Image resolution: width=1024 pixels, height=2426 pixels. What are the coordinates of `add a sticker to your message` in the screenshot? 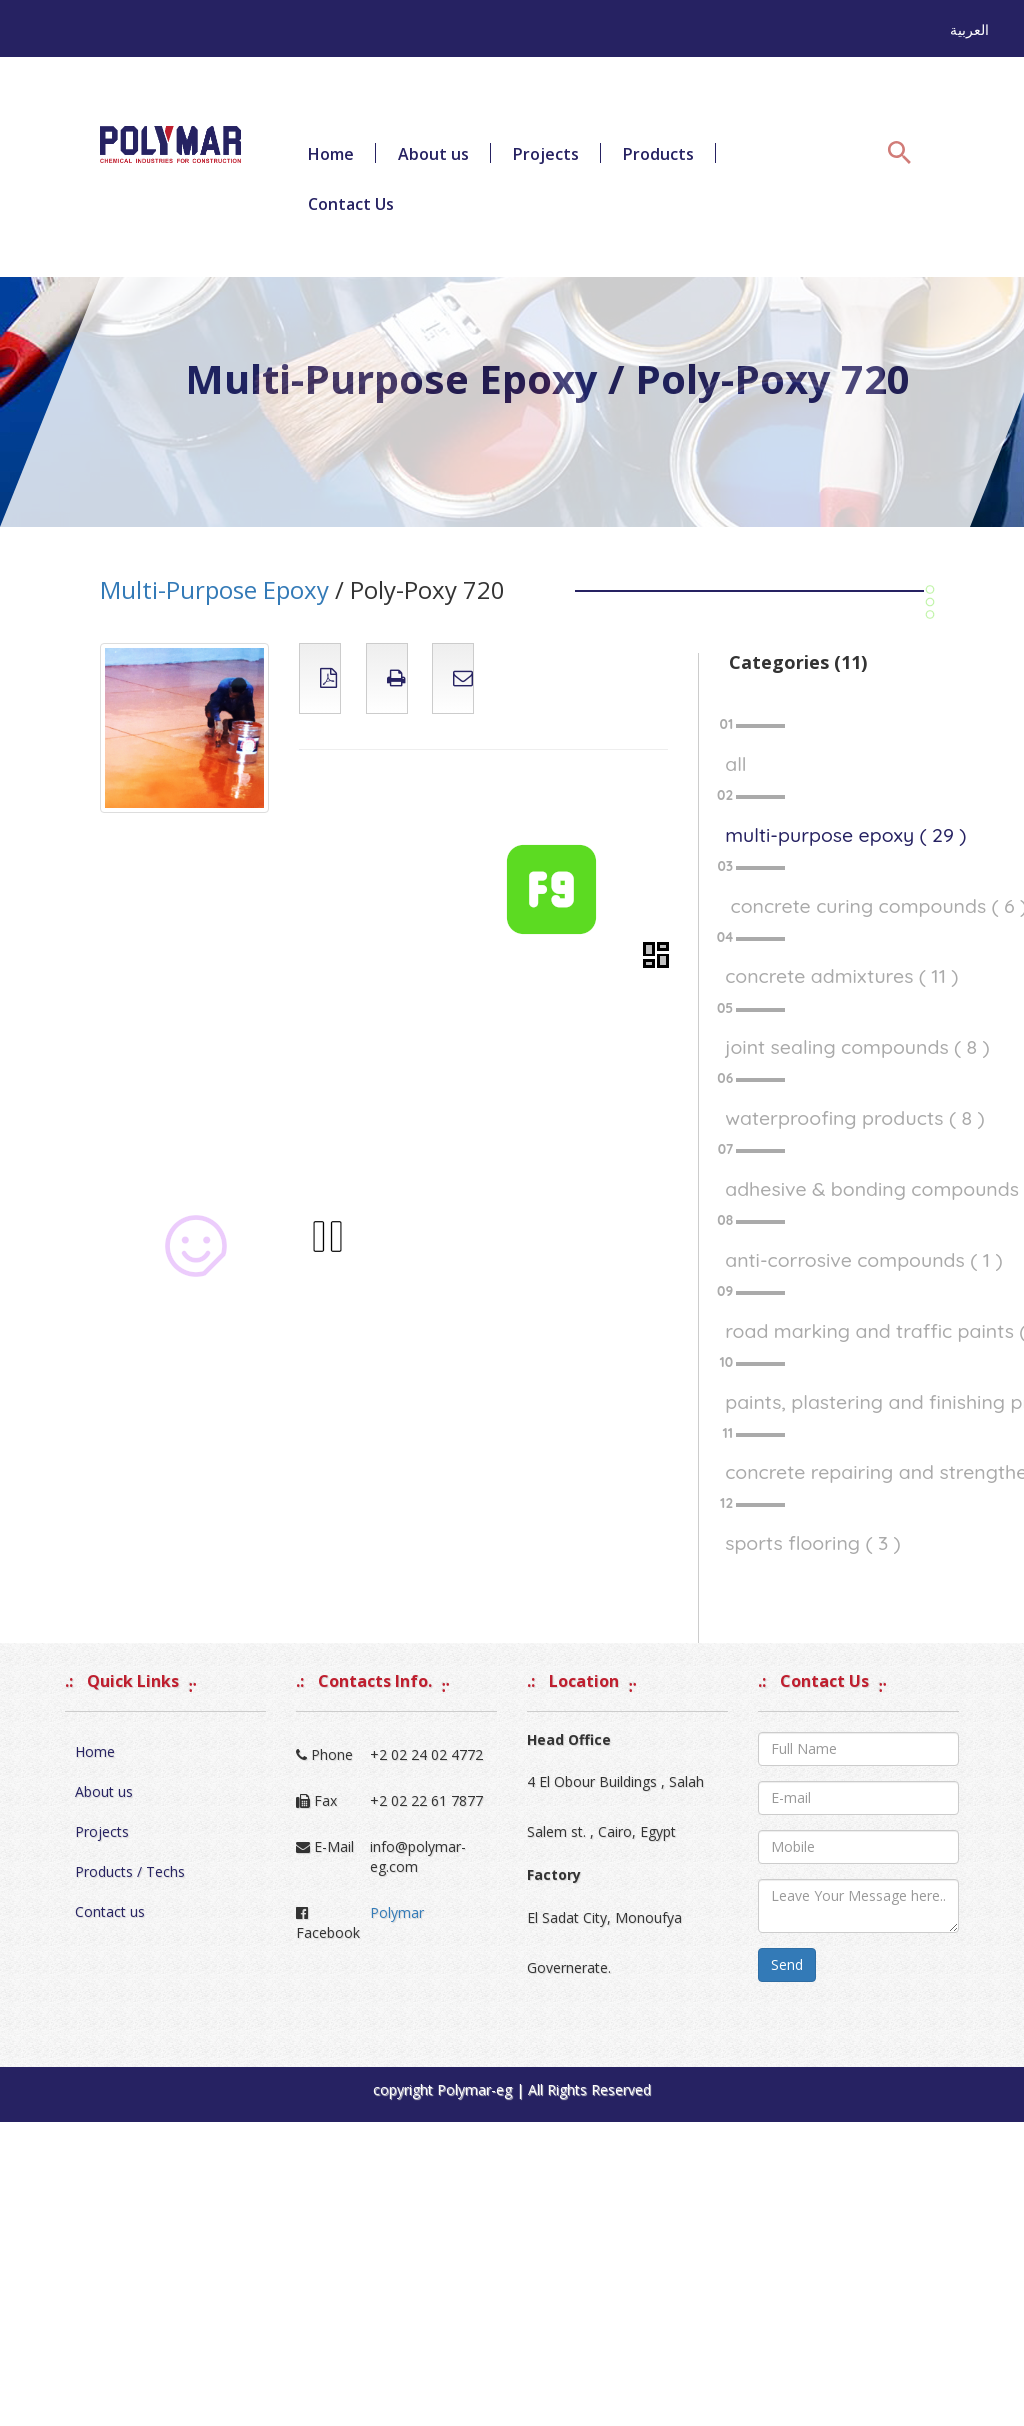 It's located at (196, 1246).